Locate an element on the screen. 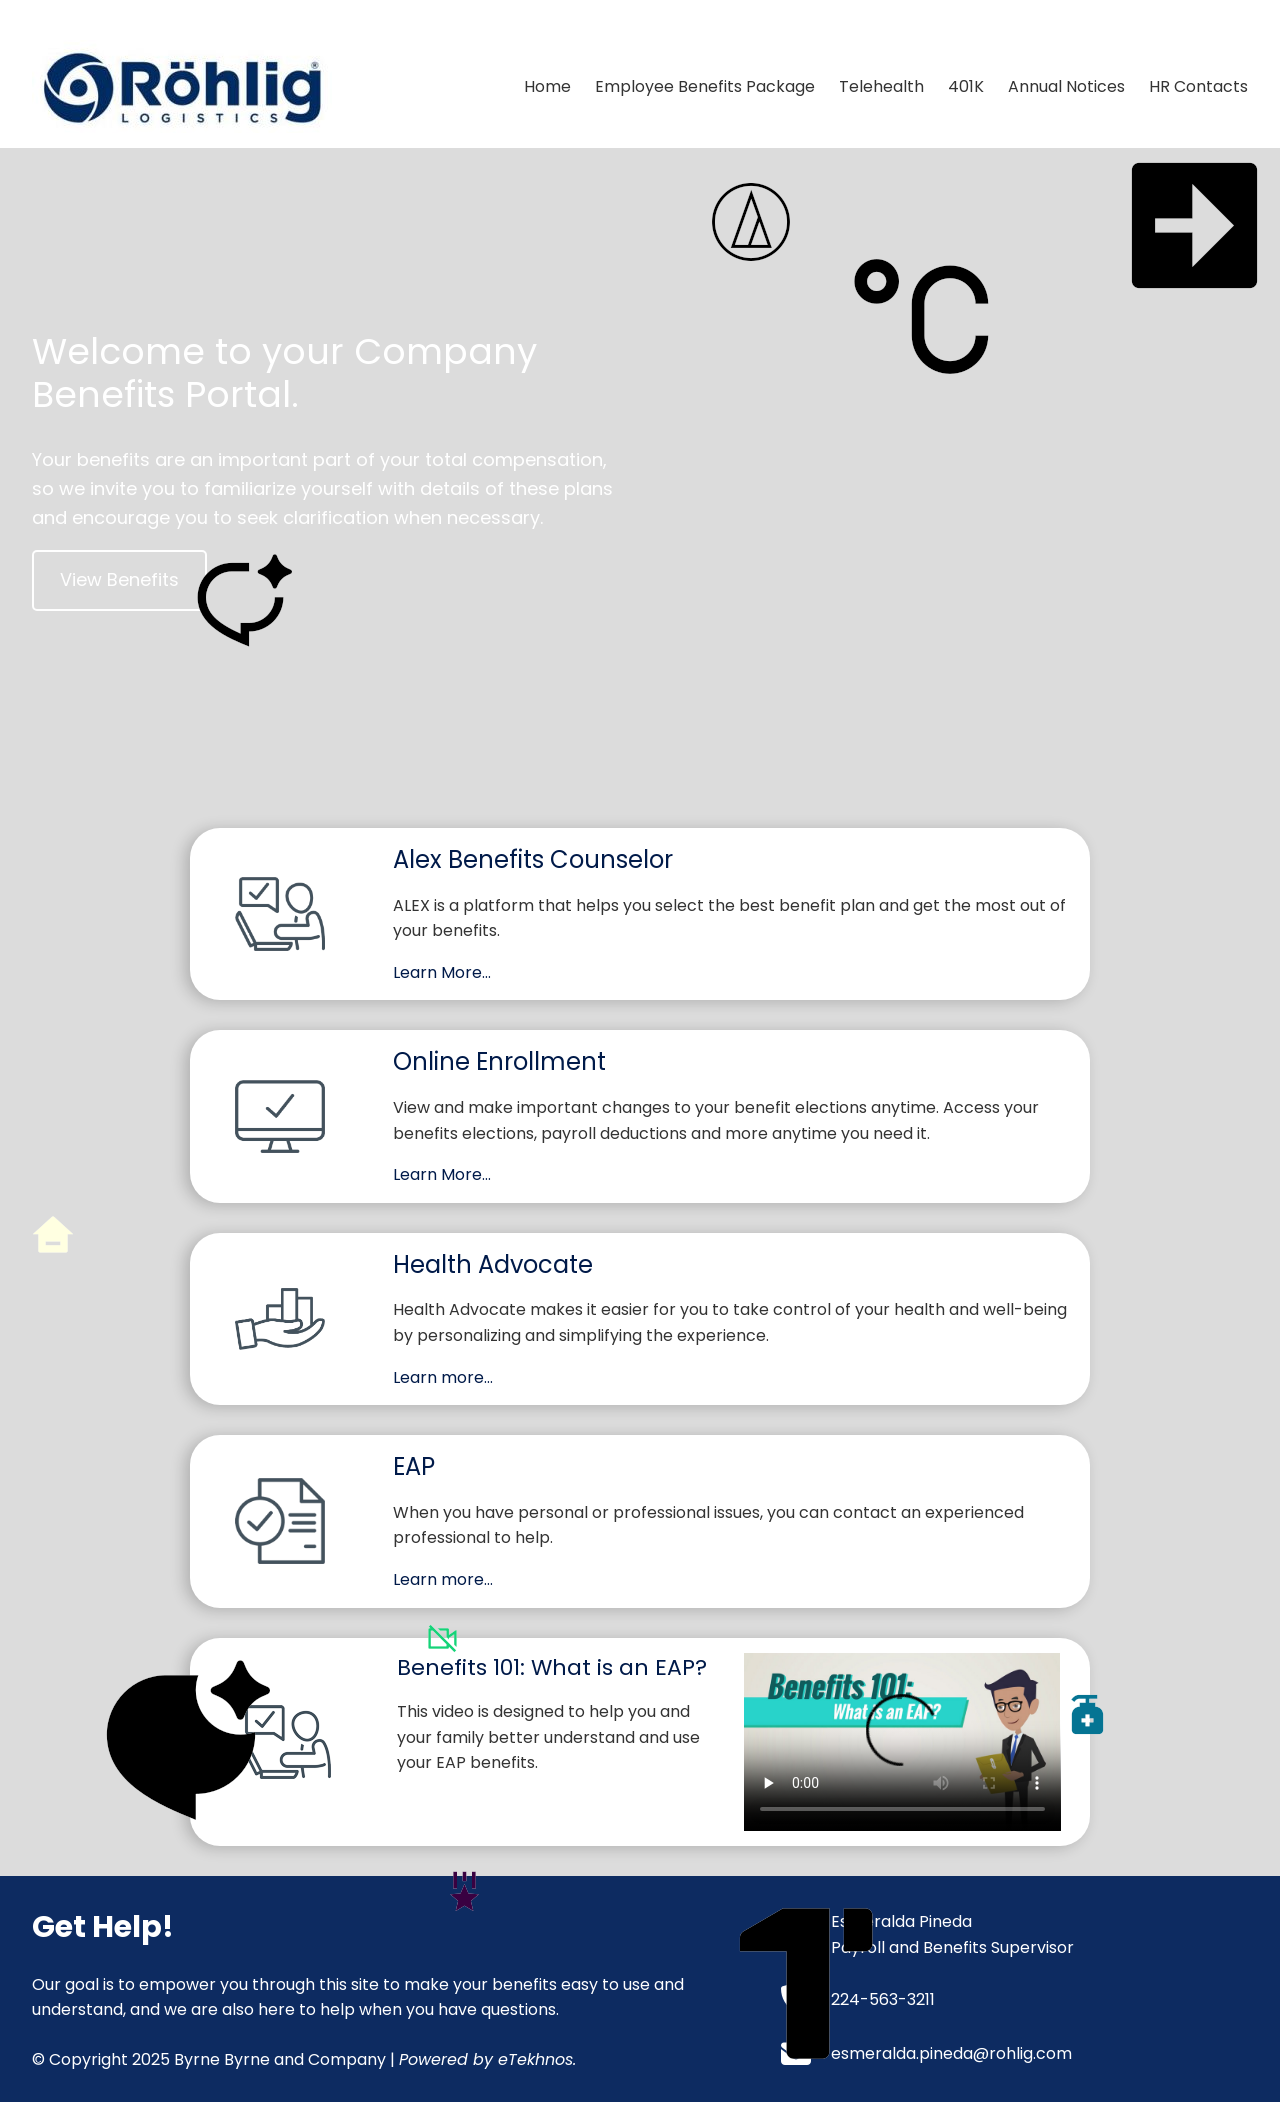 Image resolution: width=1280 pixels, height=2102 pixels. access hand sanitizer station location is located at coordinates (1087, 1714).